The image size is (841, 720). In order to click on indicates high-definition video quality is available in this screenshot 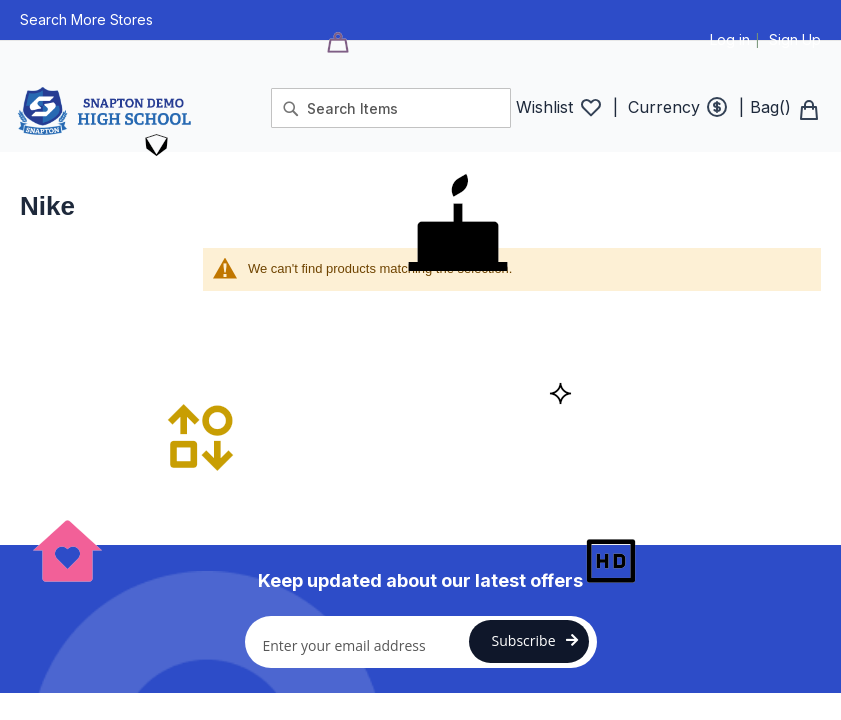, I will do `click(611, 561)`.